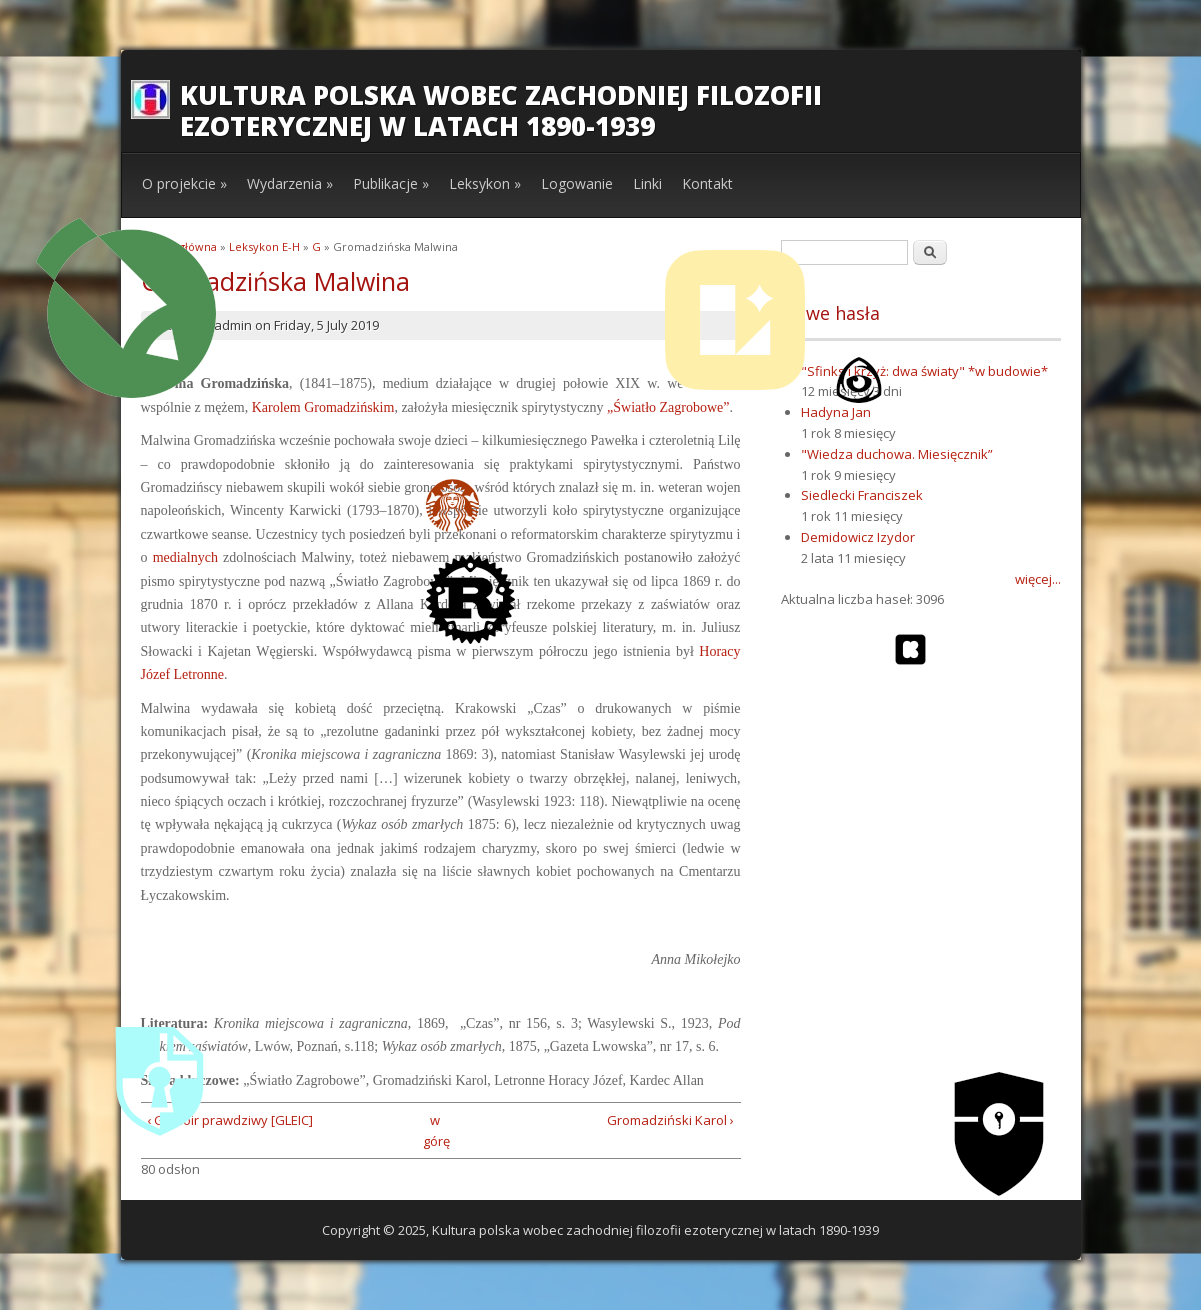 The image size is (1201, 1310). I want to click on open LiveJournal app, so click(126, 308).